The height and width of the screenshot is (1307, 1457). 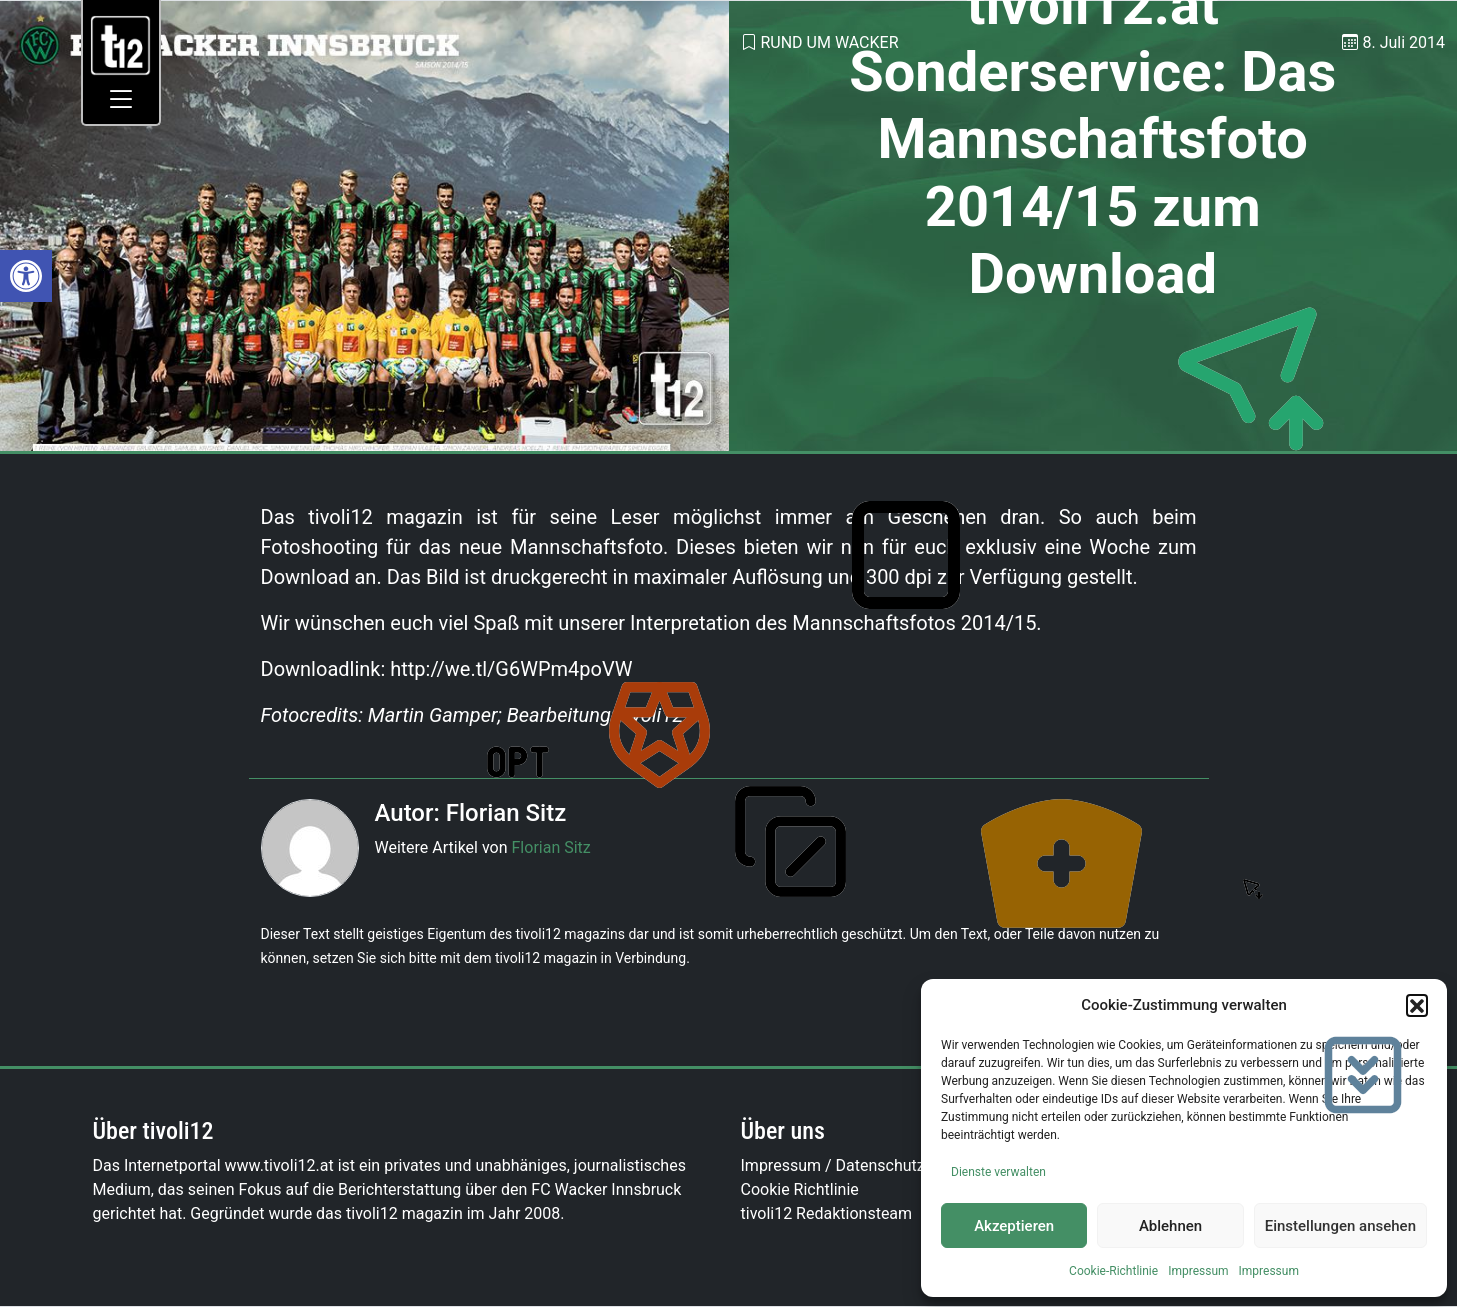 What do you see at coordinates (1248, 375) in the screenshot?
I see `upload or share your current location` at bounding box center [1248, 375].